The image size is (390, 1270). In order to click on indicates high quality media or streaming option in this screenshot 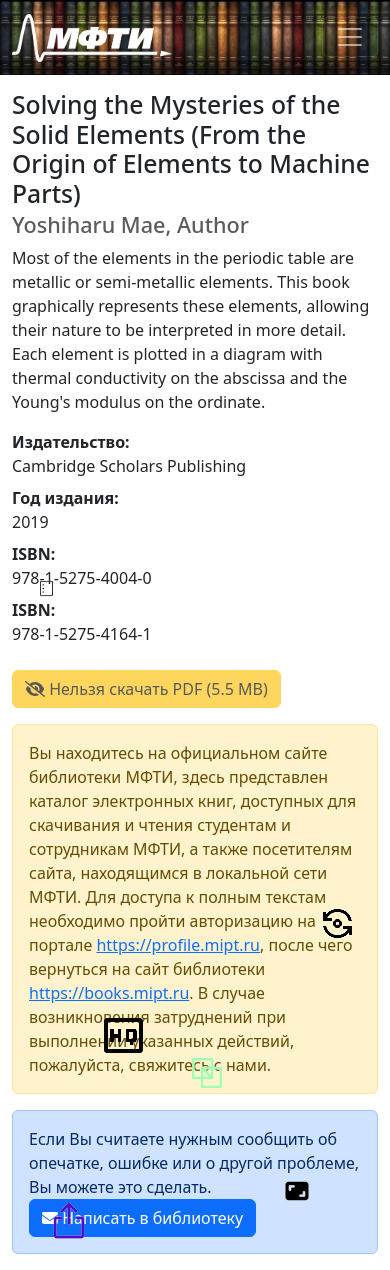, I will do `click(123, 1035)`.